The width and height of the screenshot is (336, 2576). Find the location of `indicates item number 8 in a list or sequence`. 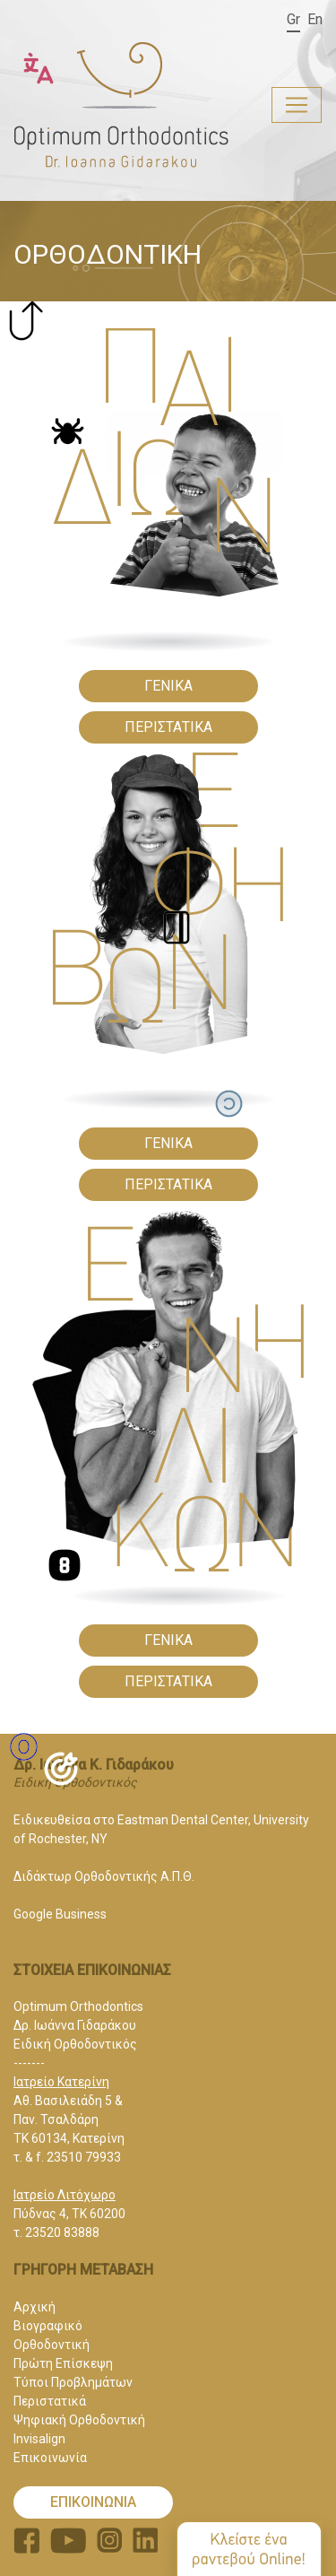

indicates item number 8 in a list or sequence is located at coordinates (65, 1565).